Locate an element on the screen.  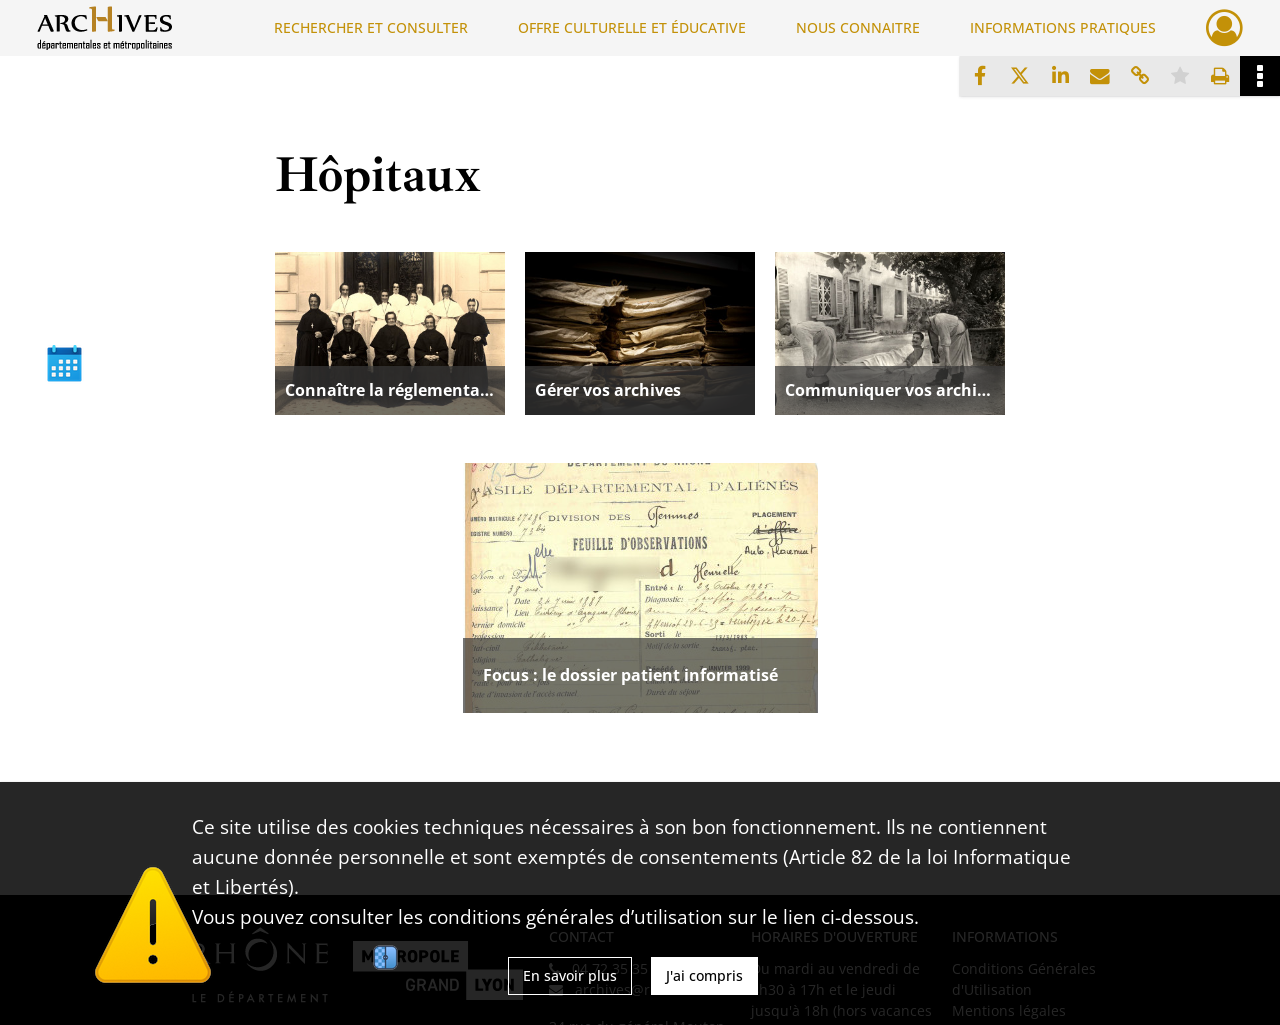
indicates a warning or alert status is located at coordinates (153, 925).